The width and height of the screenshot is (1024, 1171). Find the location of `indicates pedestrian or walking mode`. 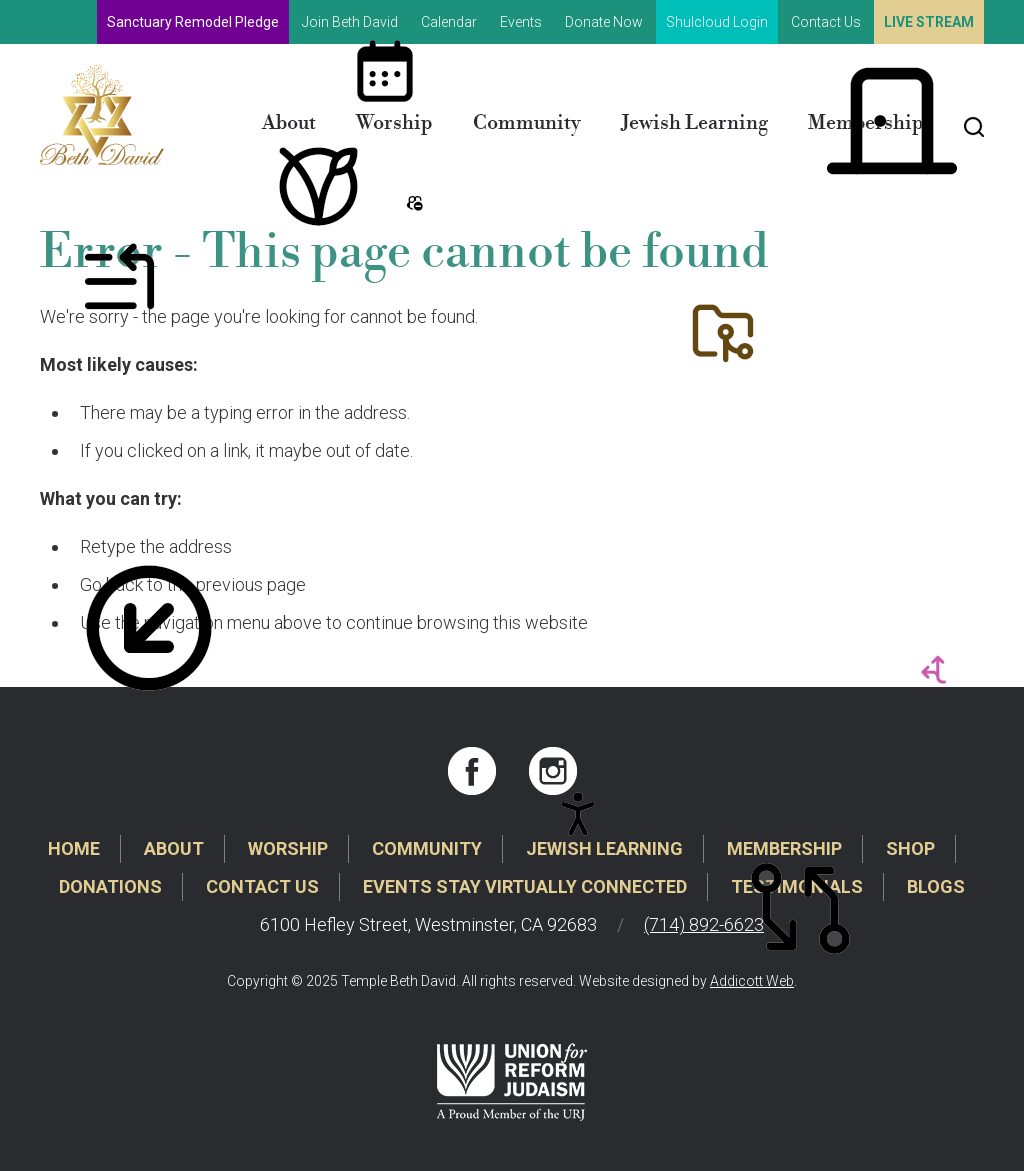

indicates pedestrian or walking mode is located at coordinates (578, 814).